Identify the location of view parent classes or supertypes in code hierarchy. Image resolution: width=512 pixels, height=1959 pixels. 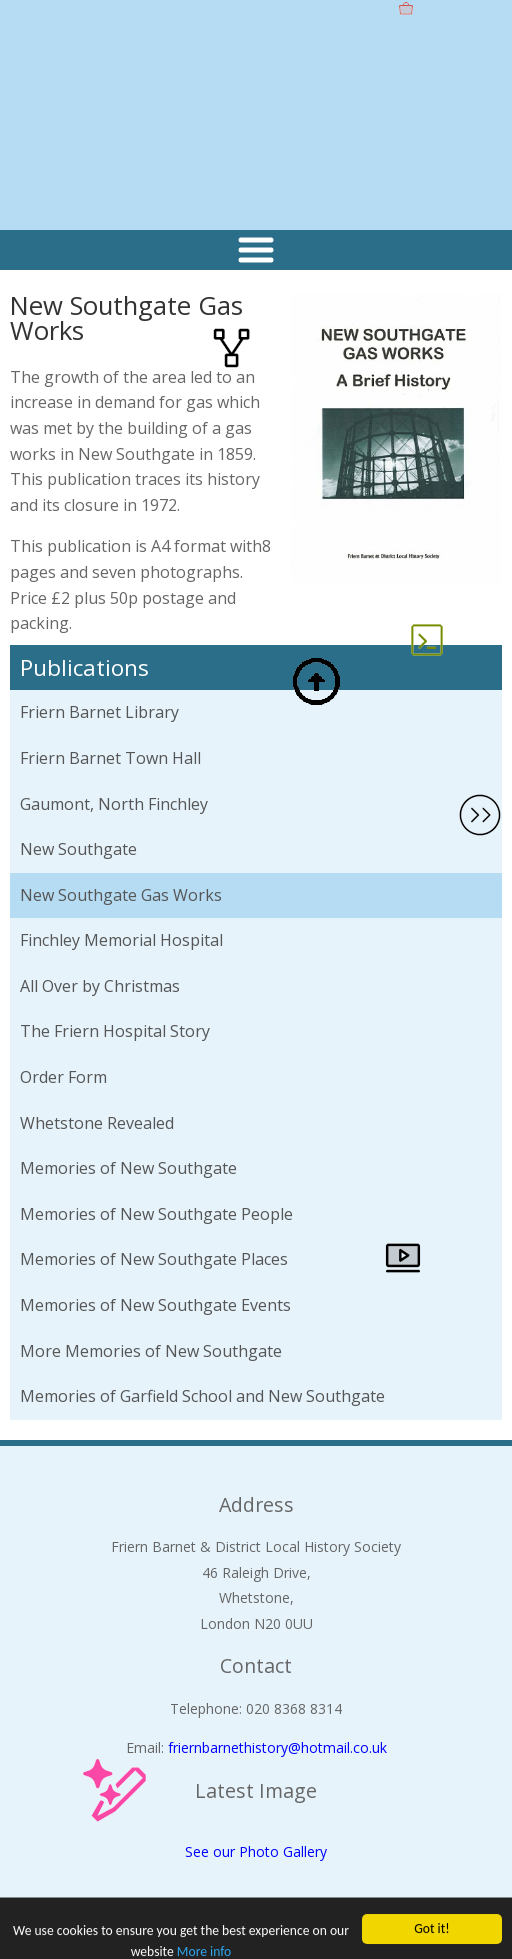
(233, 348).